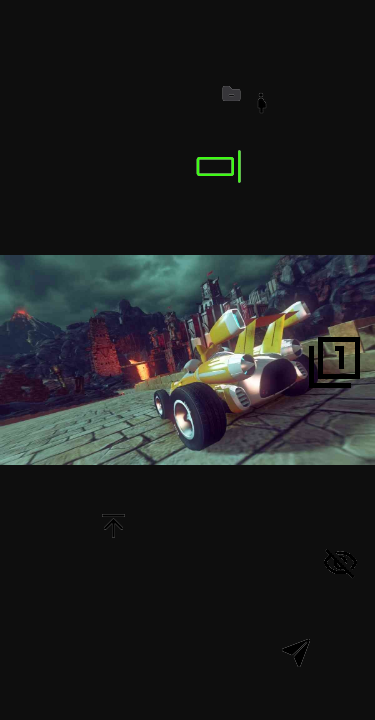 This screenshot has width=375, height=720. Describe the element at coordinates (340, 563) in the screenshot. I see `hide password or sensitive content` at that location.